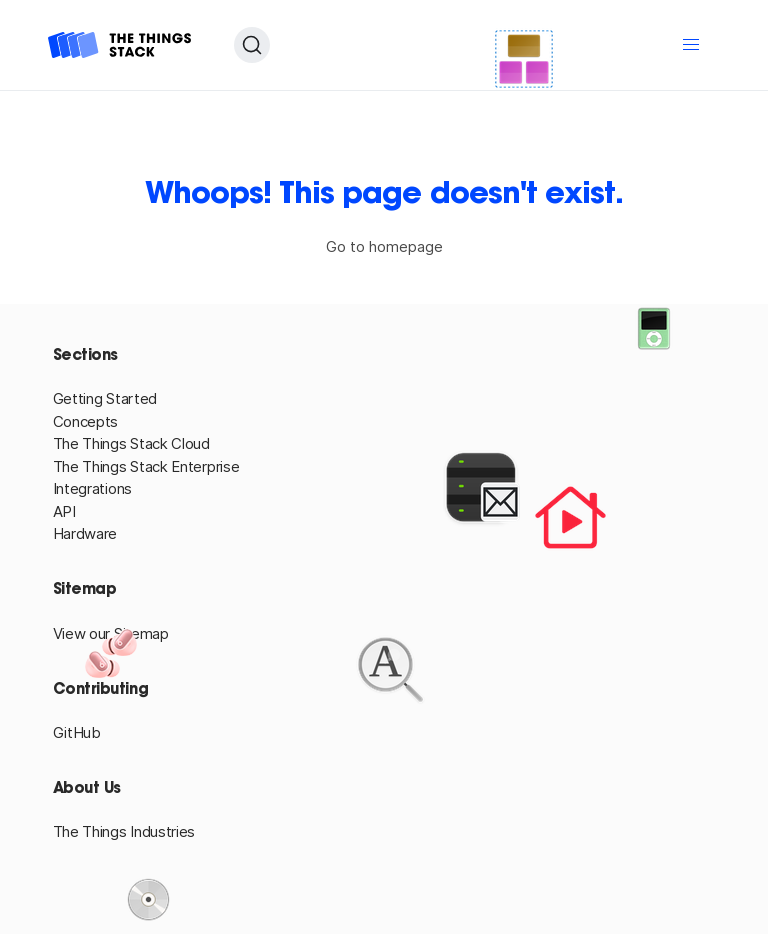 The width and height of the screenshot is (768, 934). What do you see at coordinates (148, 899) in the screenshot?
I see `indicates a blu-ray disc drive or media` at bounding box center [148, 899].